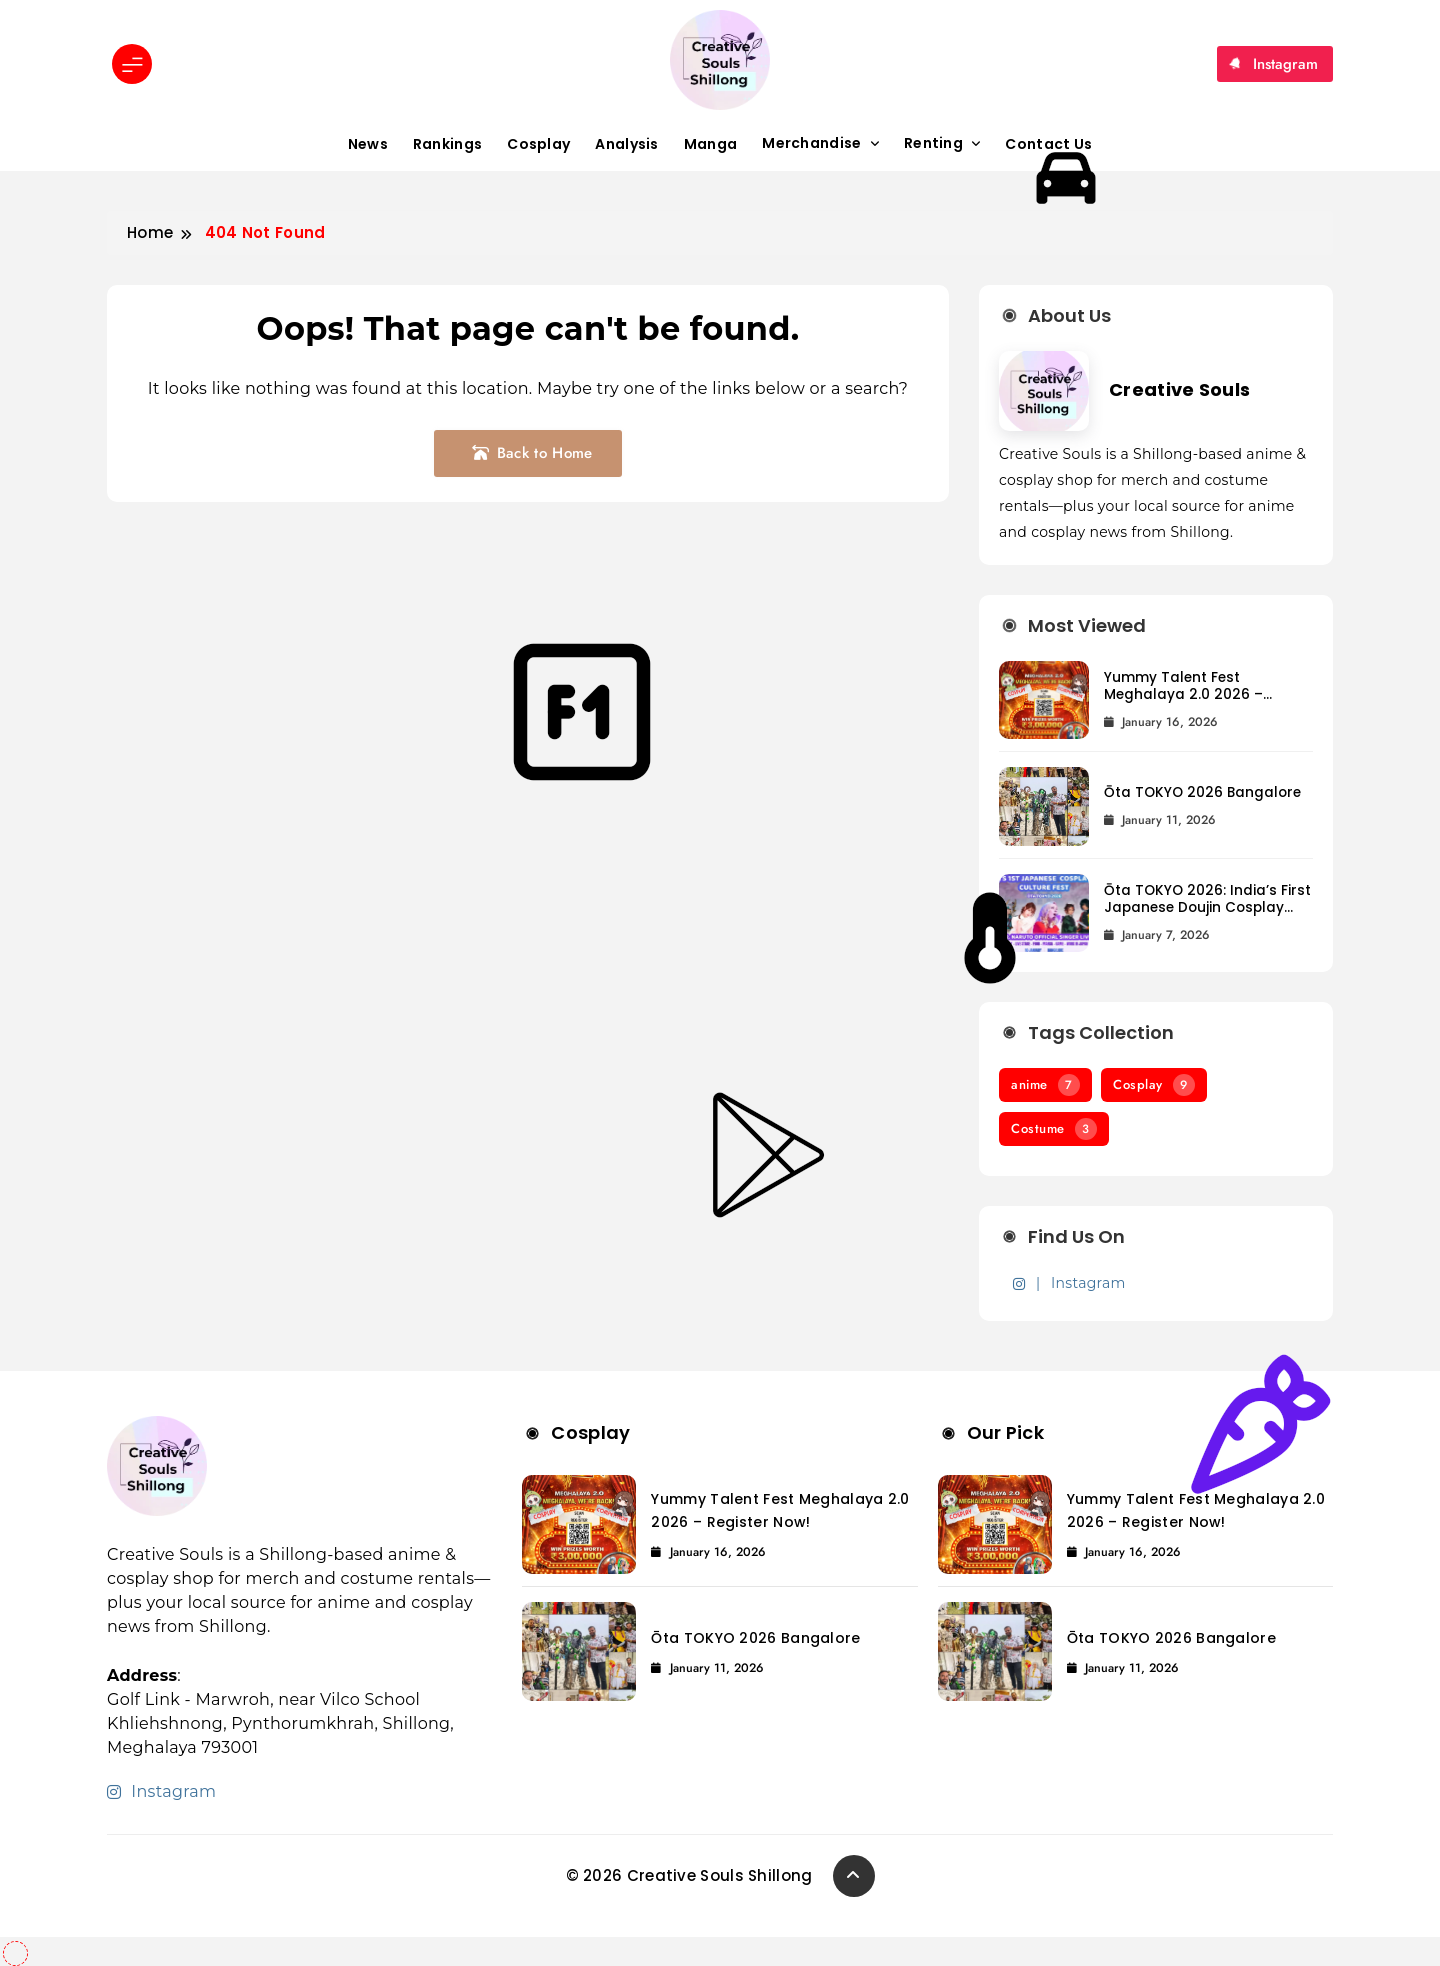 Image resolution: width=1440 pixels, height=1966 pixels. I want to click on access help or support documentation, so click(582, 712).